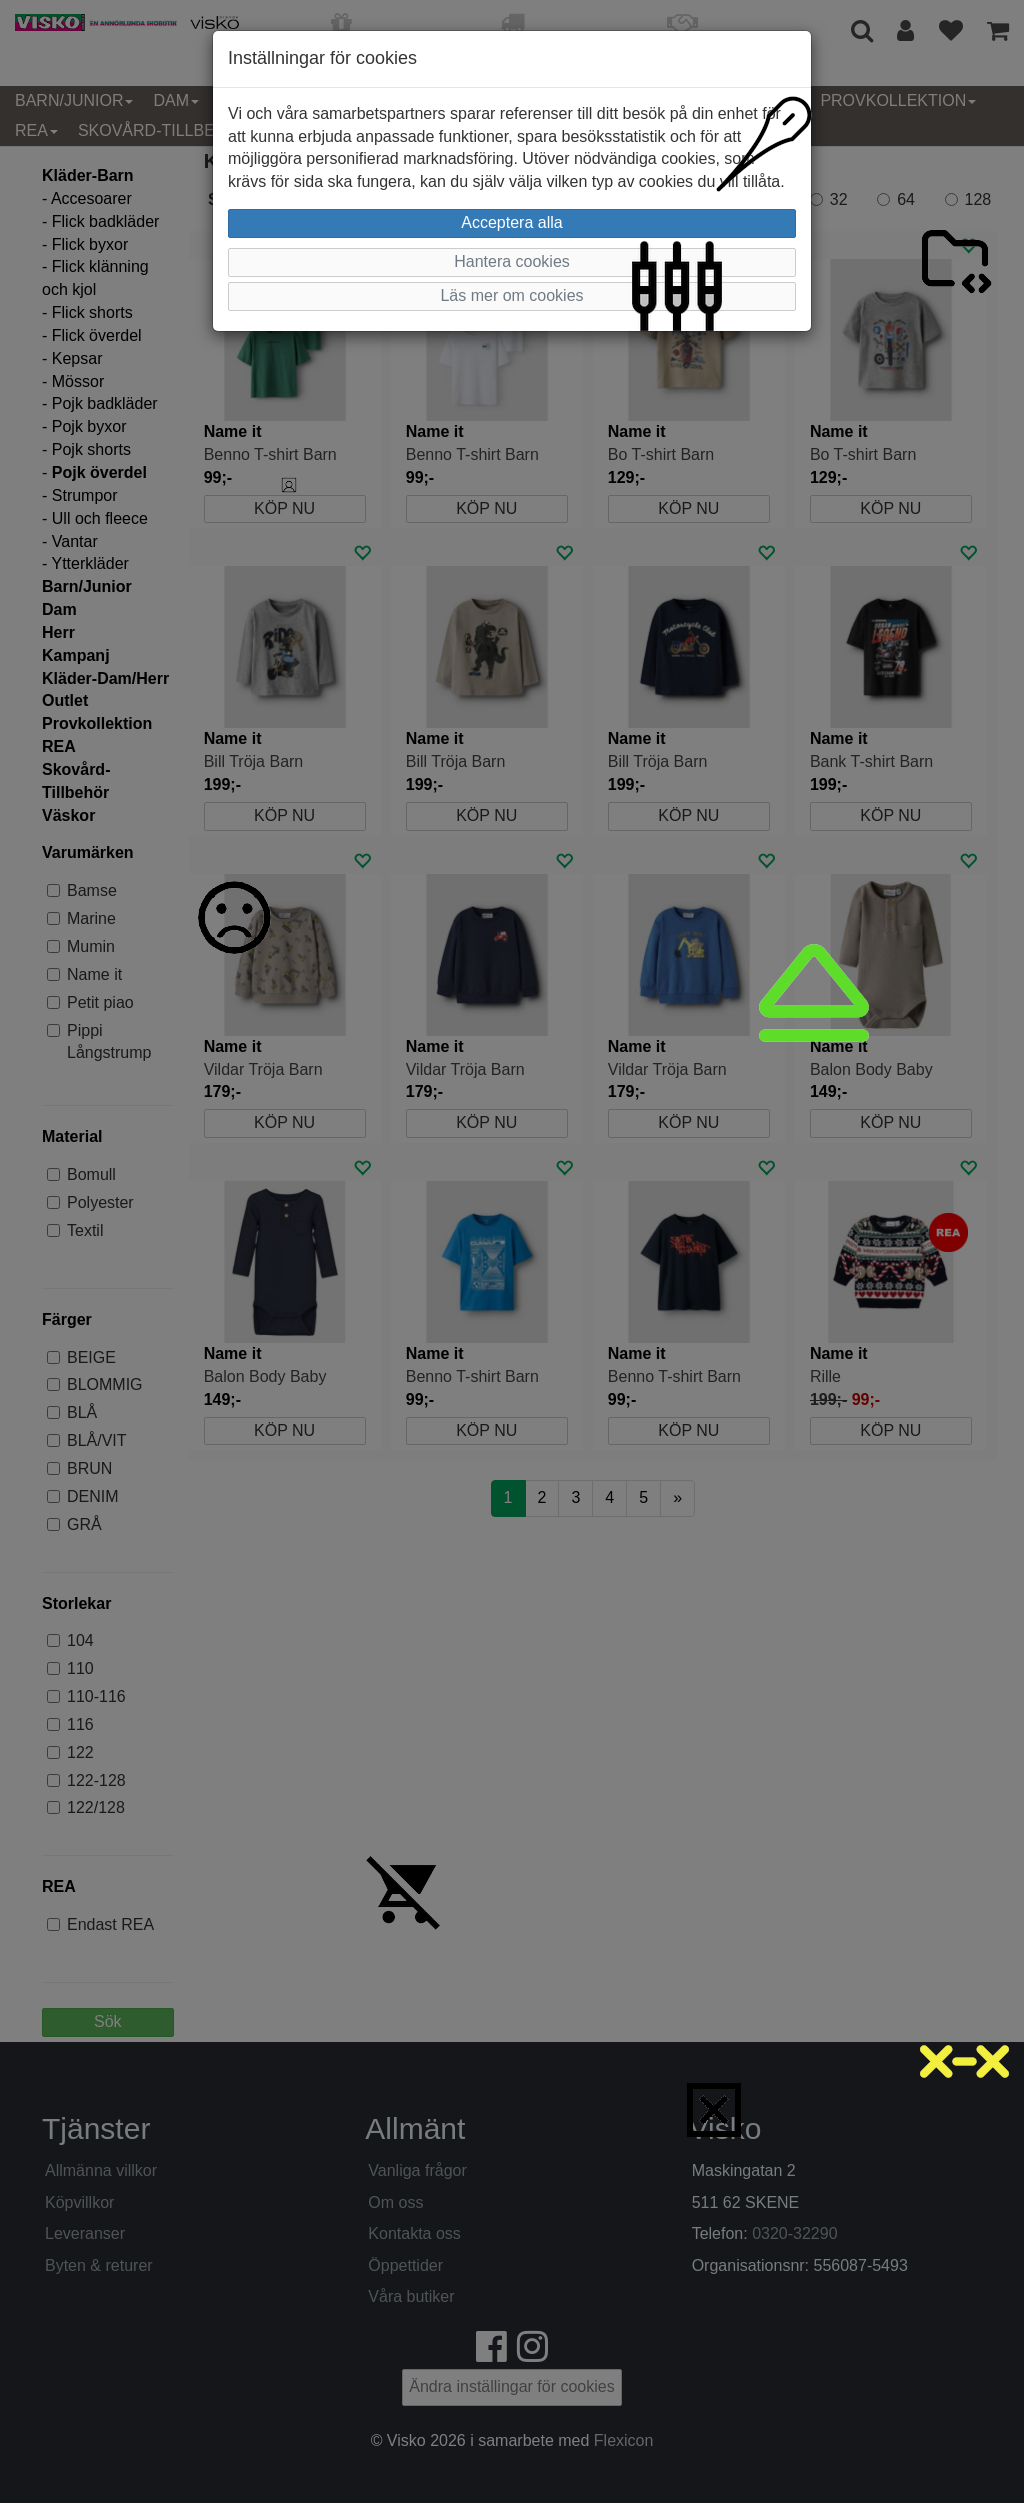 The image size is (1024, 2503). Describe the element at coordinates (234, 917) in the screenshot. I see `rate your experience as negative` at that location.